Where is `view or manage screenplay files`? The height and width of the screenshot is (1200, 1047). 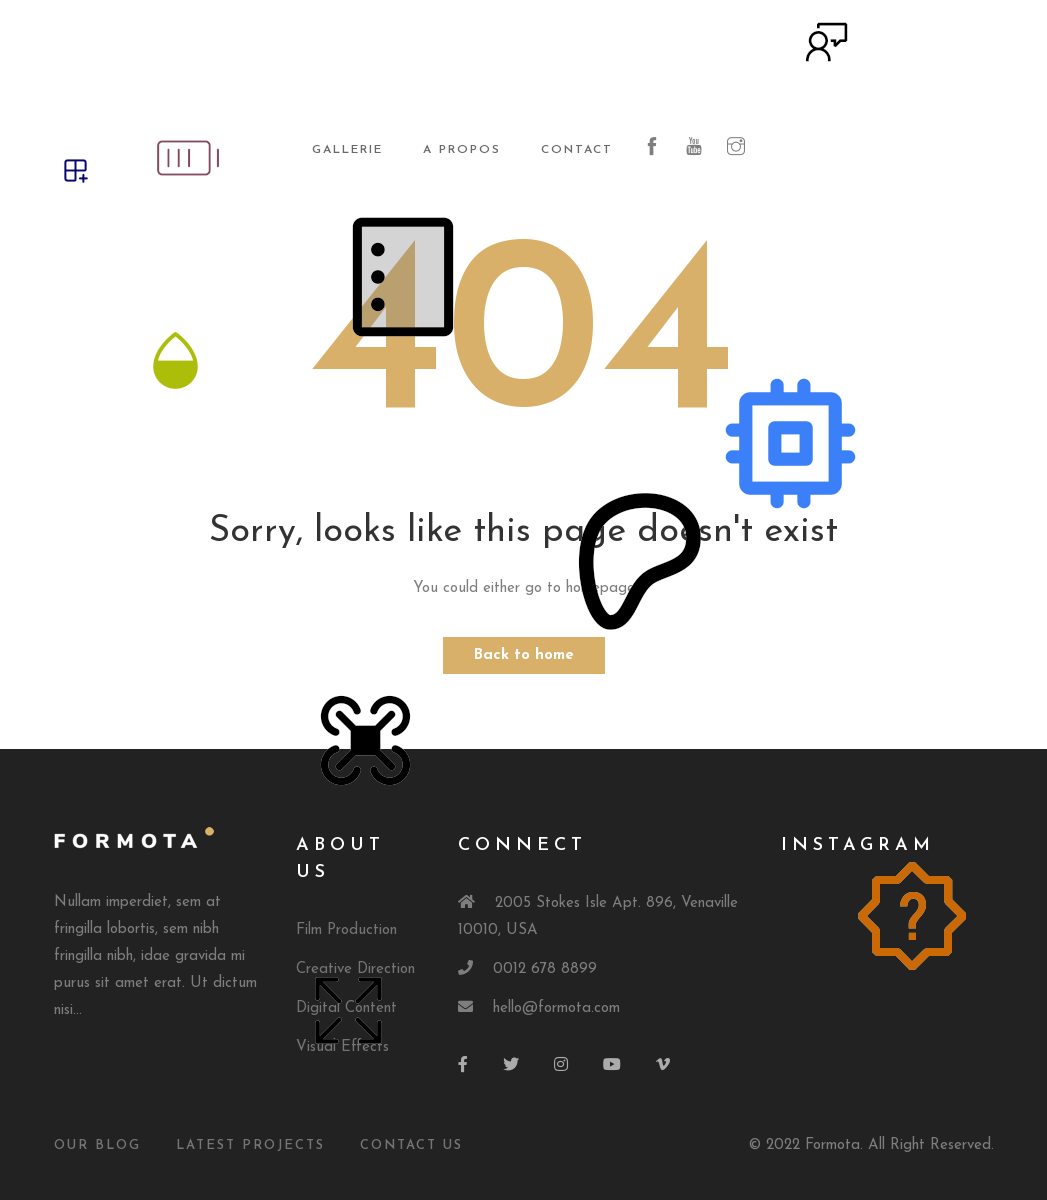 view or manage screenplay files is located at coordinates (403, 277).